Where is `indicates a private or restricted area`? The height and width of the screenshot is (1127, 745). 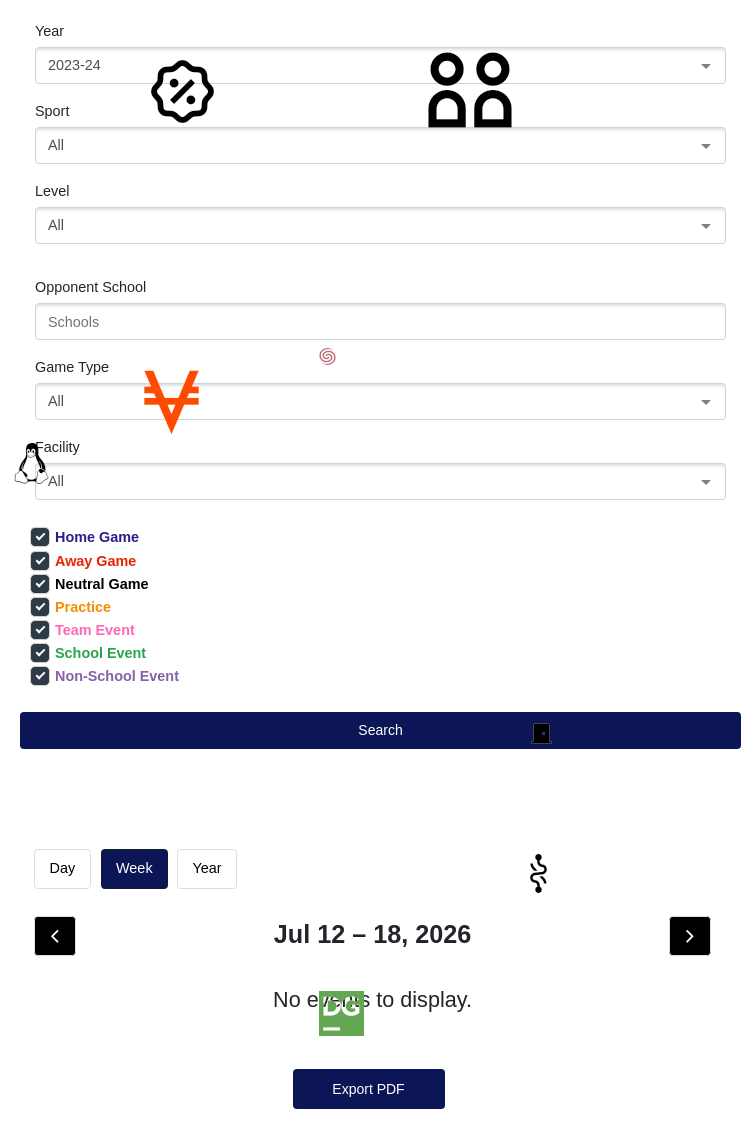 indicates a private or restricted area is located at coordinates (541, 733).